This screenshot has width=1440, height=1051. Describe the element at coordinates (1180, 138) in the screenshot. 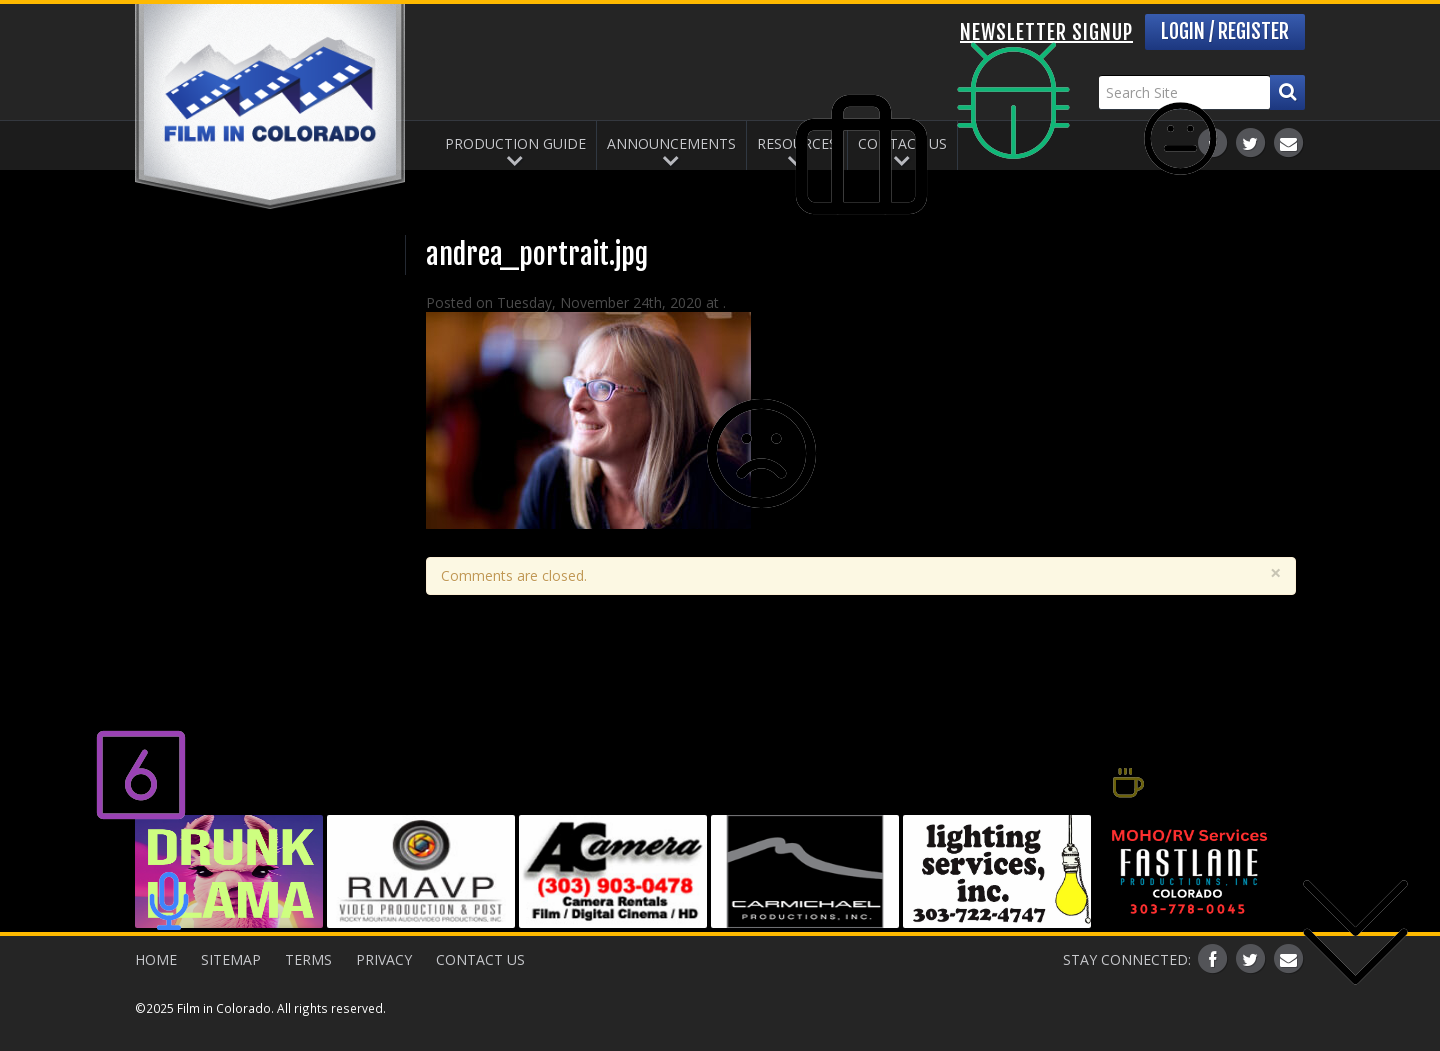

I see `rate your experience as neutral` at that location.